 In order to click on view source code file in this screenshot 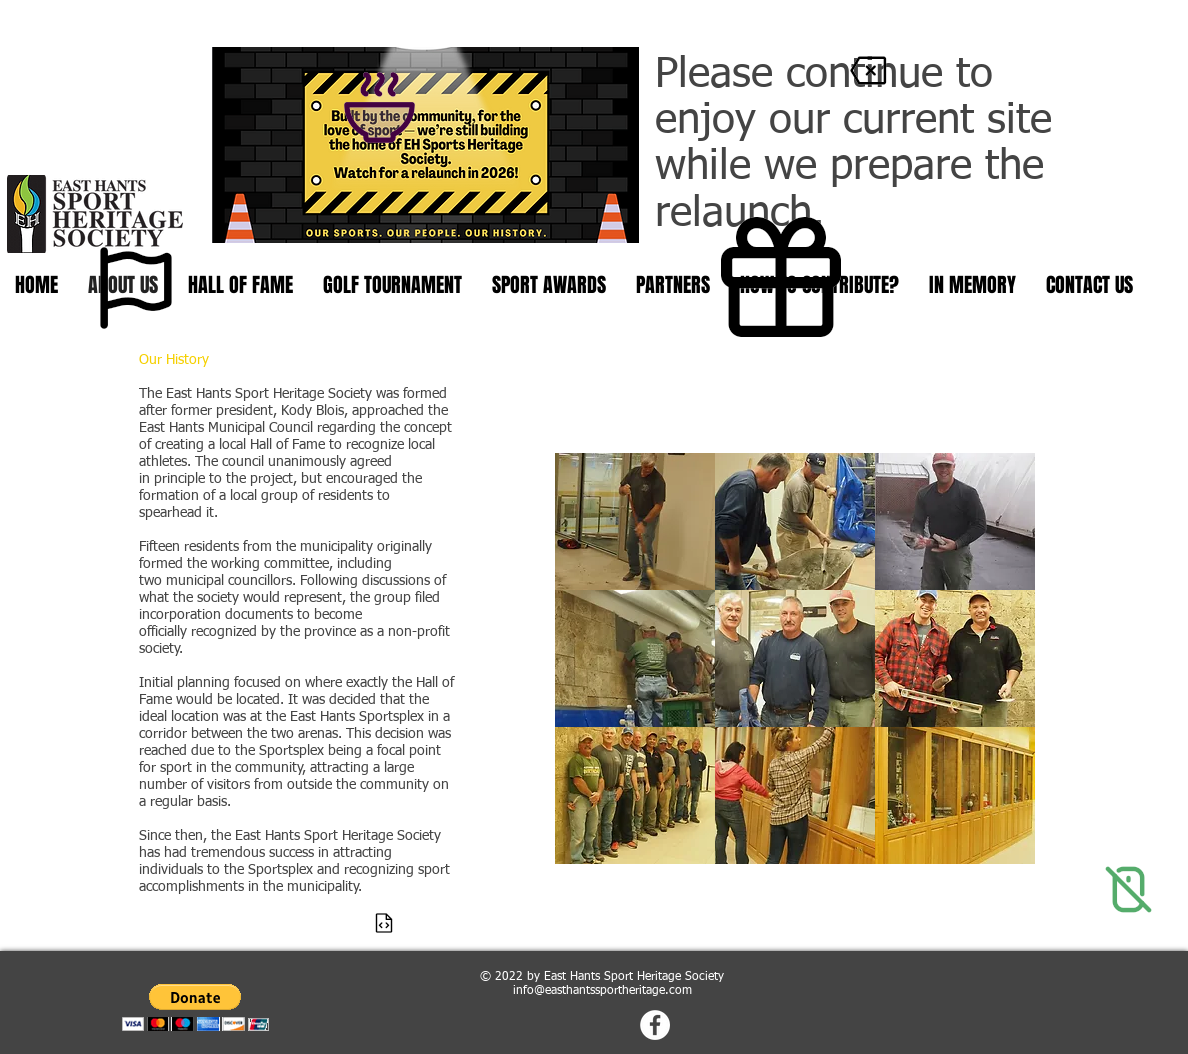, I will do `click(384, 923)`.